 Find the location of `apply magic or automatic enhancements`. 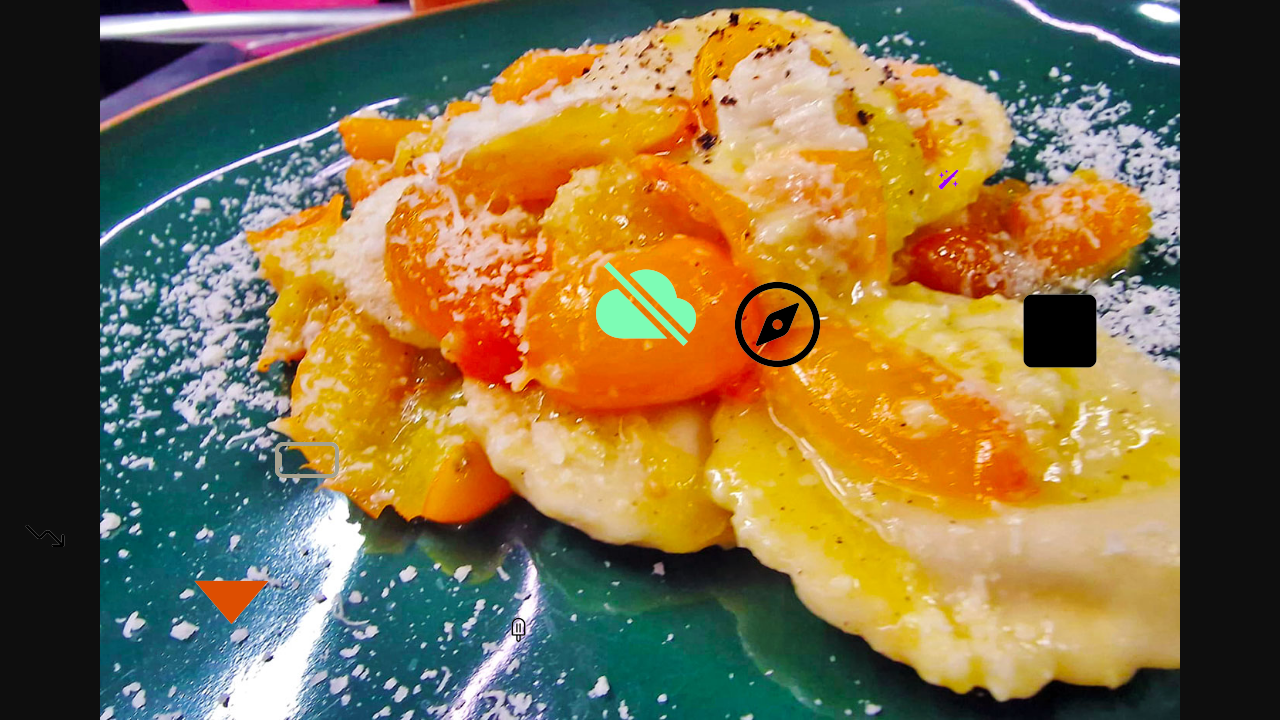

apply magic or automatic enhancements is located at coordinates (948, 179).